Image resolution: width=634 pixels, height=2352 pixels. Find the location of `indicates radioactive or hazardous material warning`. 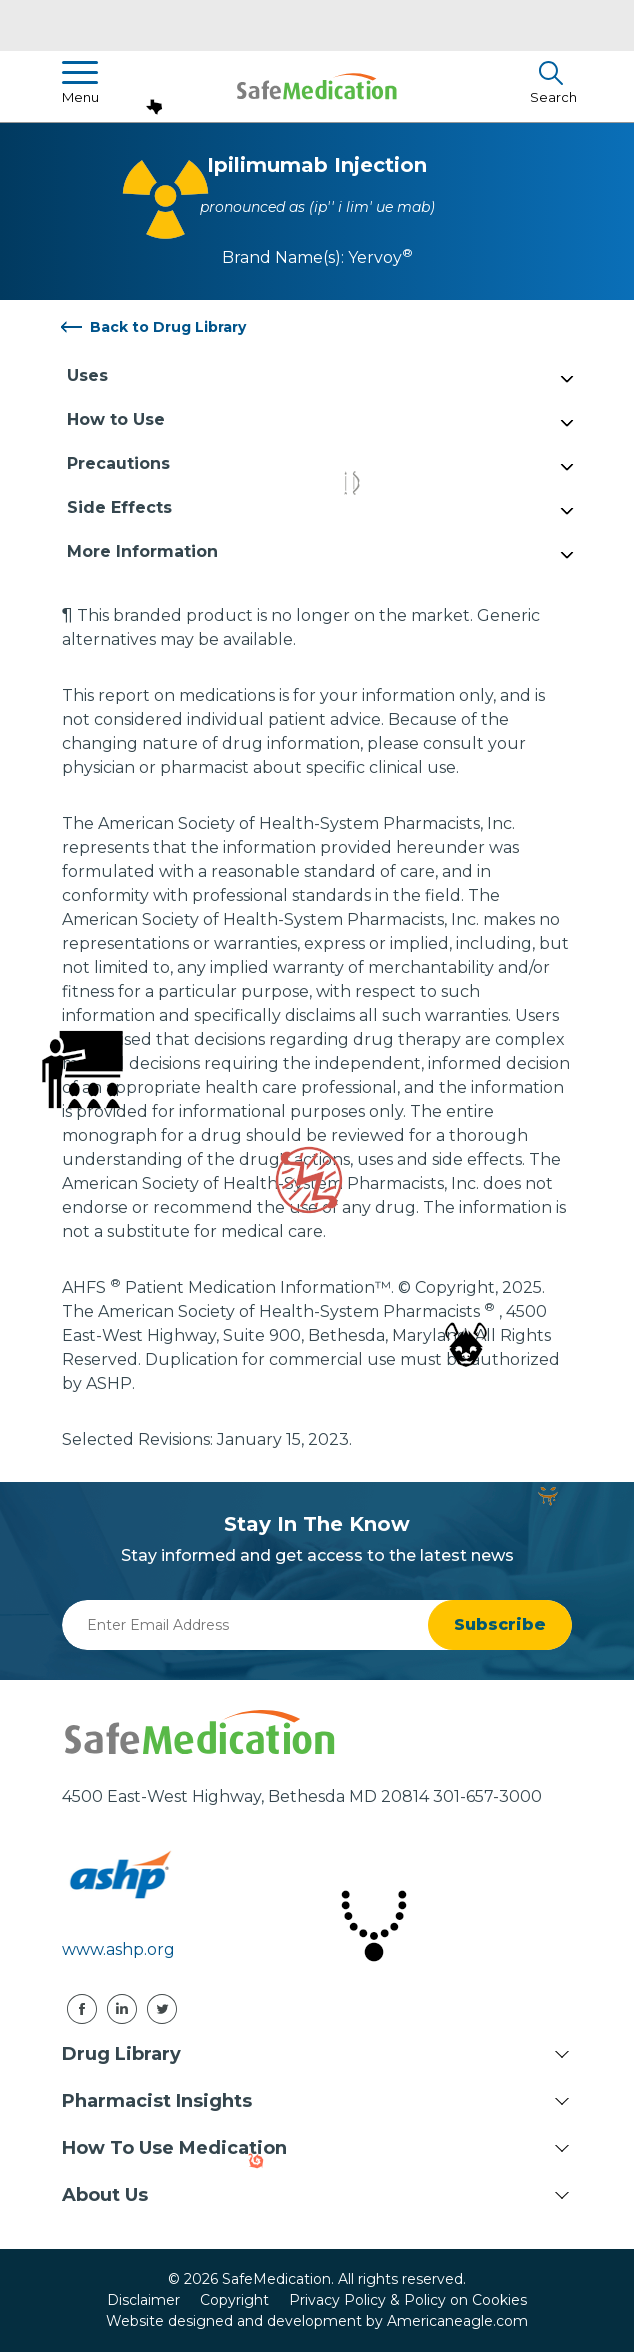

indicates radioactive or hazardous material warning is located at coordinates (165, 199).